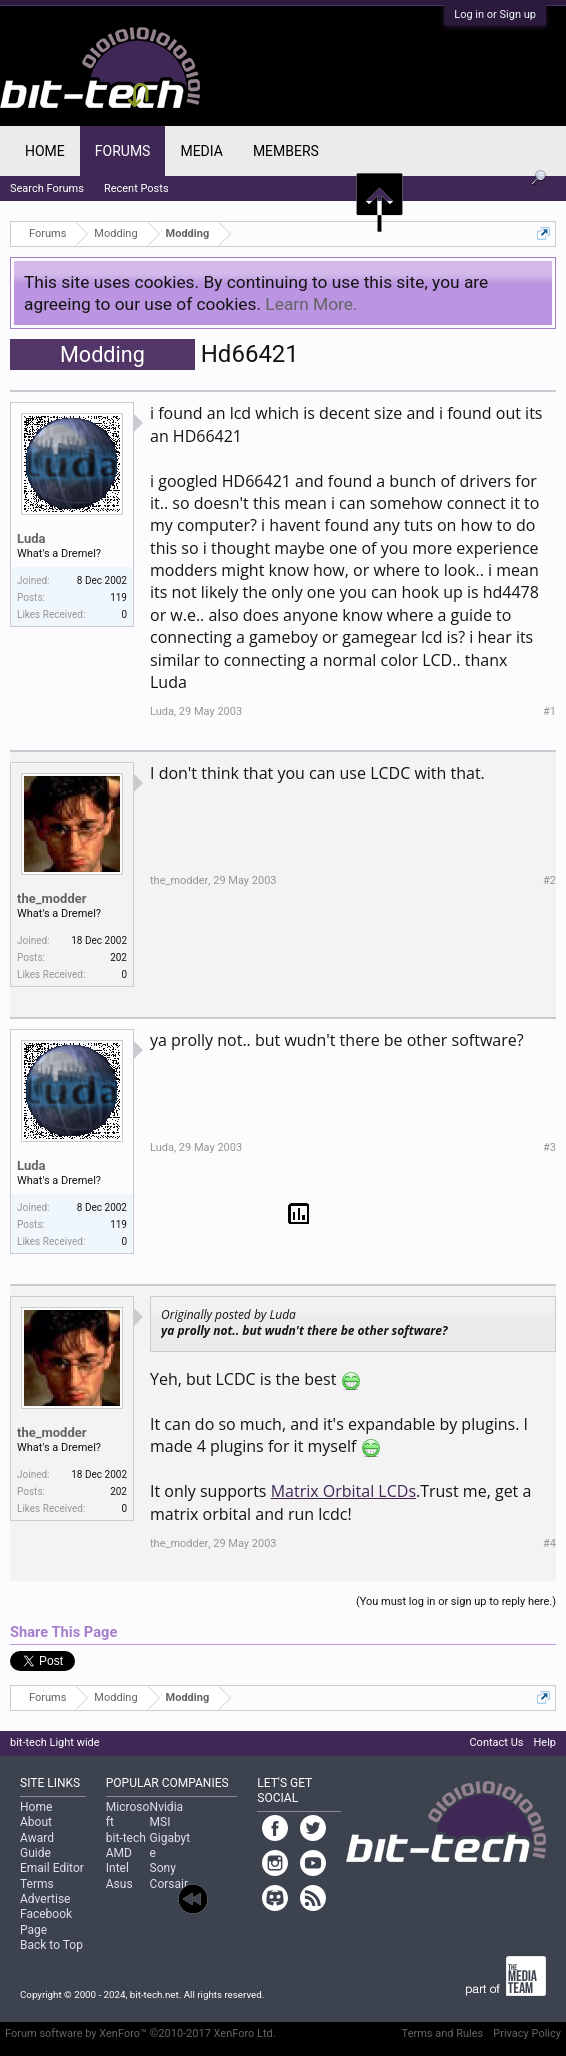 The height and width of the screenshot is (2056, 566). I want to click on rewind or skip to previous track, so click(193, 1899).